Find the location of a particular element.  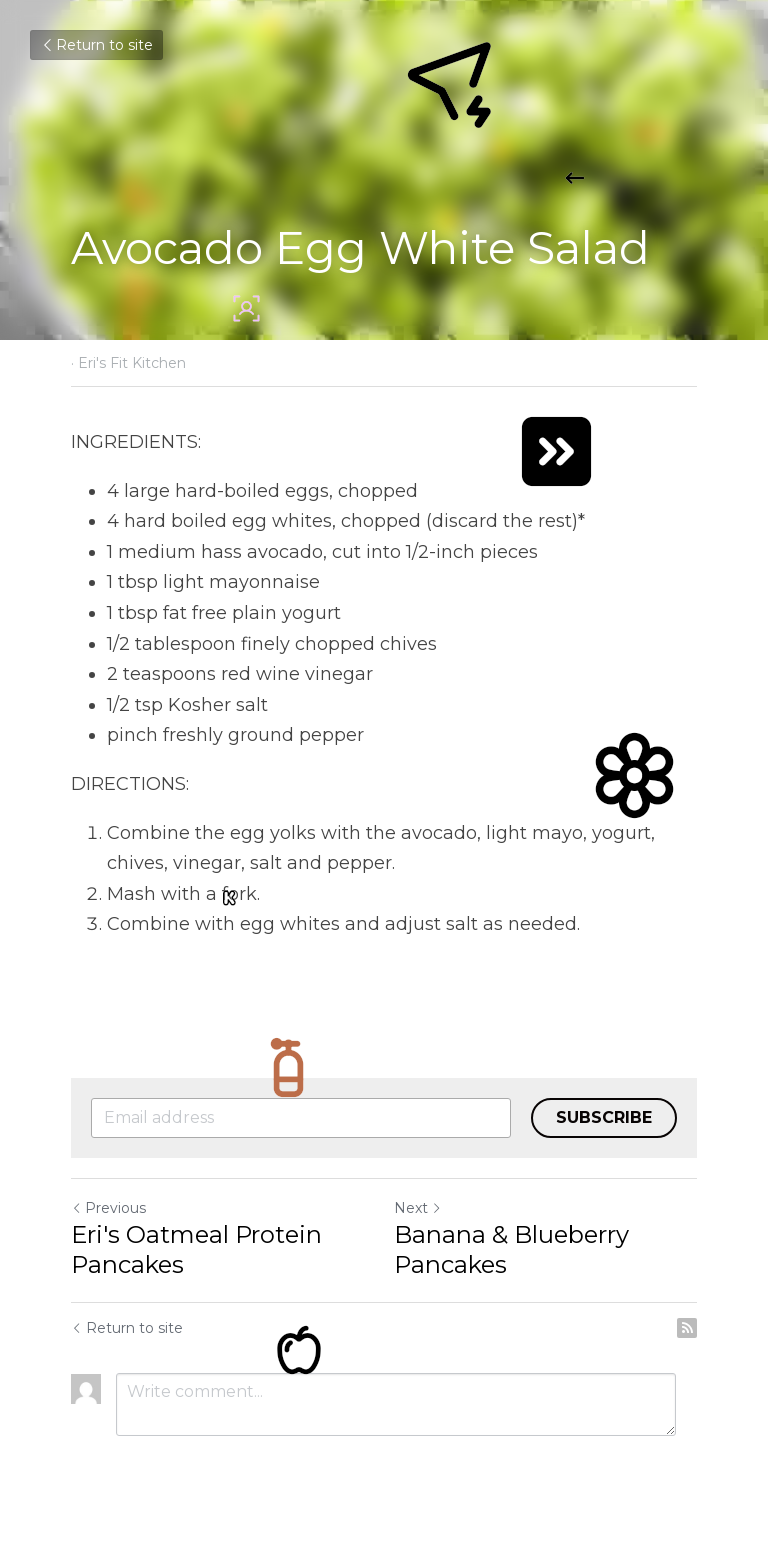

link to Kickstarter profile or campaign is located at coordinates (229, 898).